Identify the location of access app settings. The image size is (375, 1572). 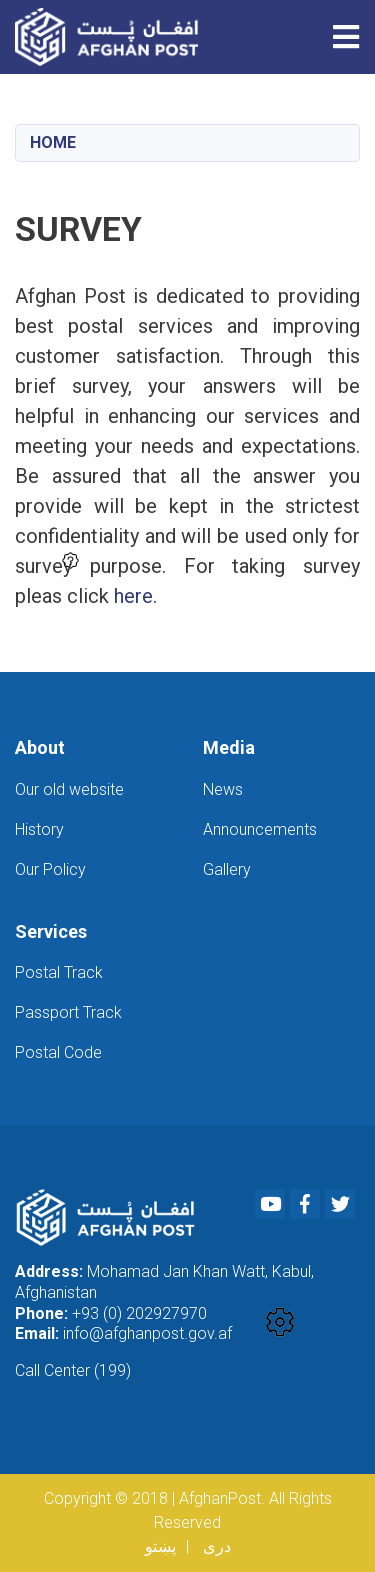
(280, 1322).